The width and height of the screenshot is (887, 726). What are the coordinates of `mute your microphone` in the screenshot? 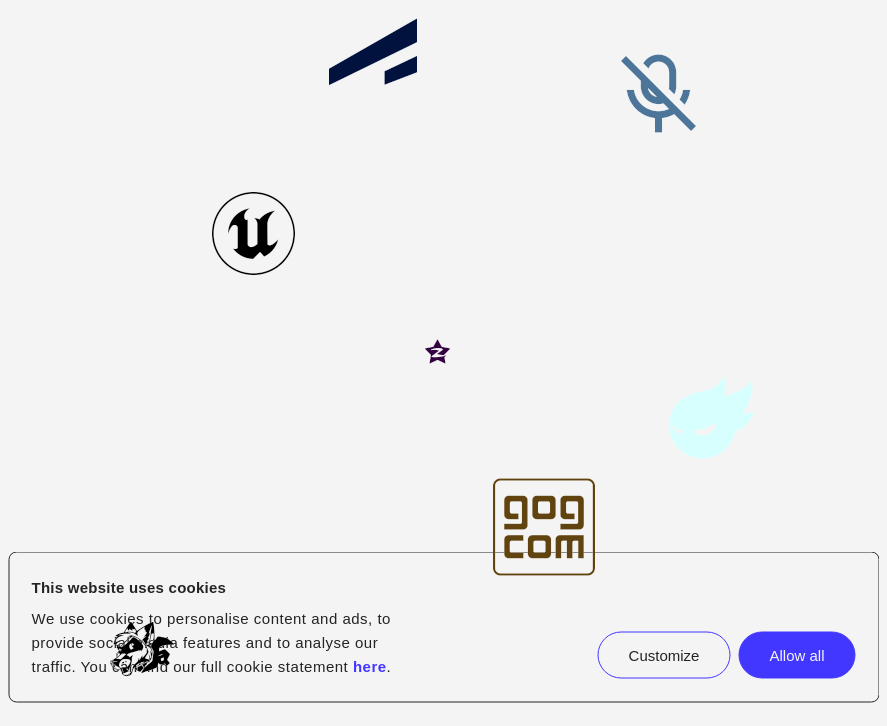 It's located at (658, 93).